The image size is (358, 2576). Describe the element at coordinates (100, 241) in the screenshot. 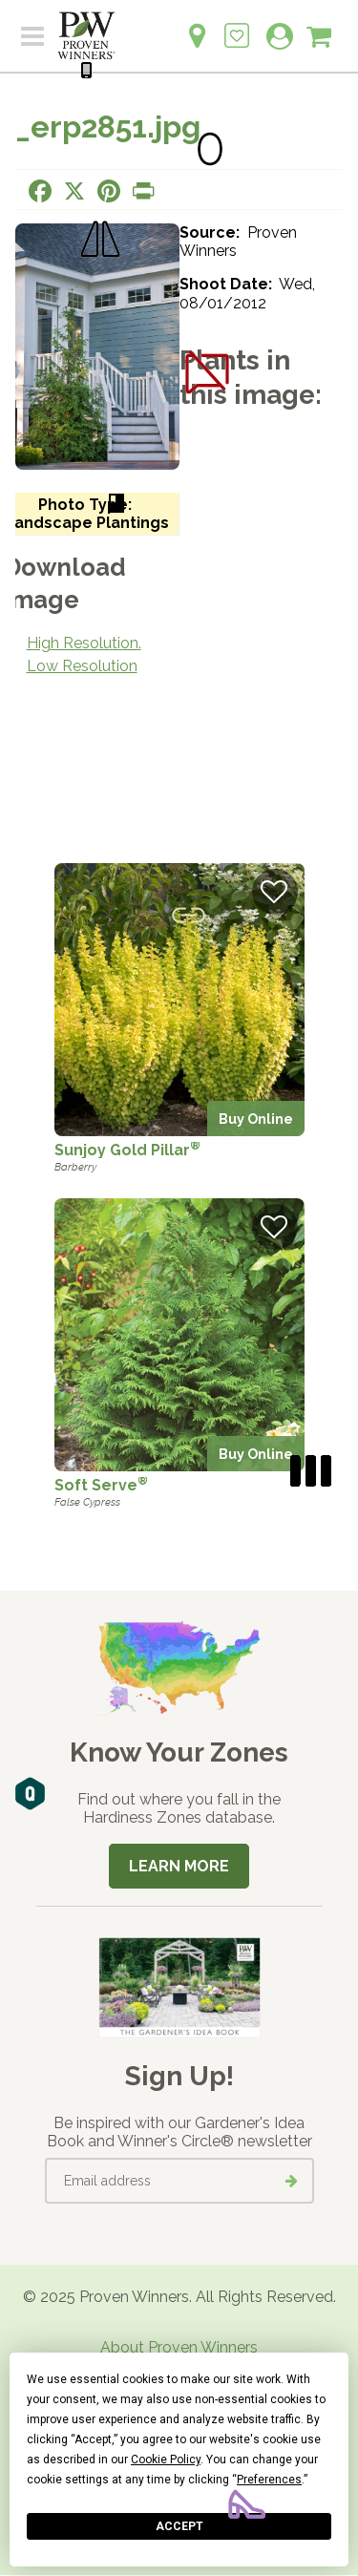

I see `flip image horizontally` at that location.